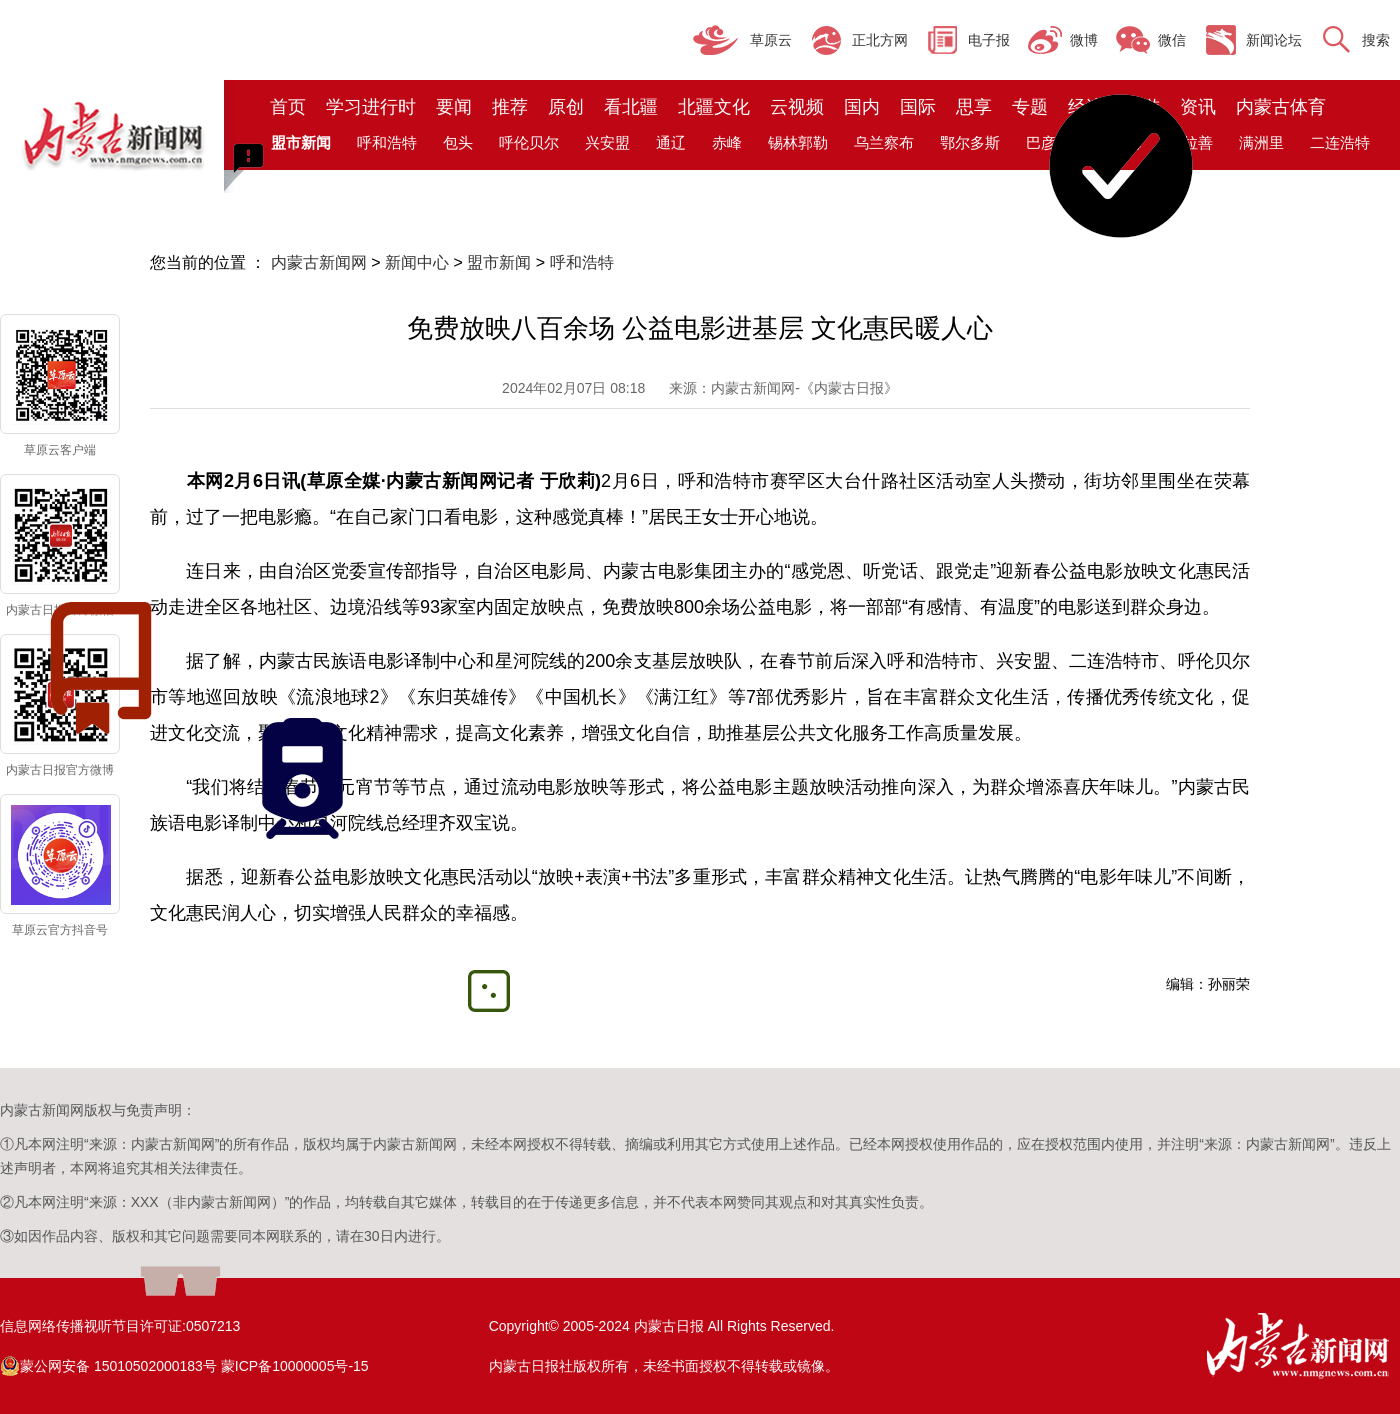 The height and width of the screenshot is (1414, 1400). What do you see at coordinates (489, 991) in the screenshot?
I see `roll dice or generate random number` at bounding box center [489, 991].